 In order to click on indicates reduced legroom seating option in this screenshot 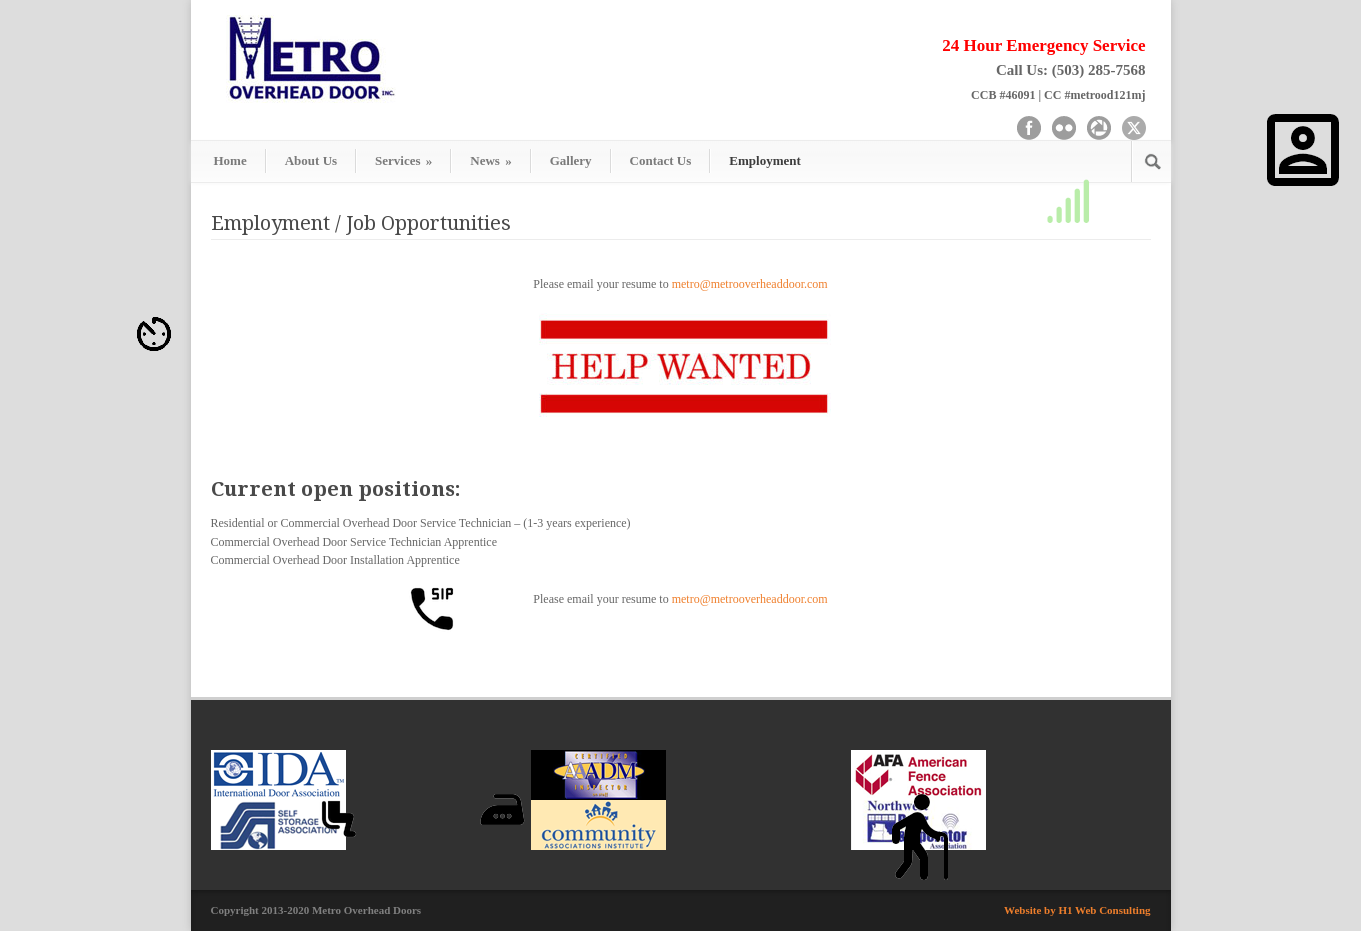, I will do `click(340, 819)`.